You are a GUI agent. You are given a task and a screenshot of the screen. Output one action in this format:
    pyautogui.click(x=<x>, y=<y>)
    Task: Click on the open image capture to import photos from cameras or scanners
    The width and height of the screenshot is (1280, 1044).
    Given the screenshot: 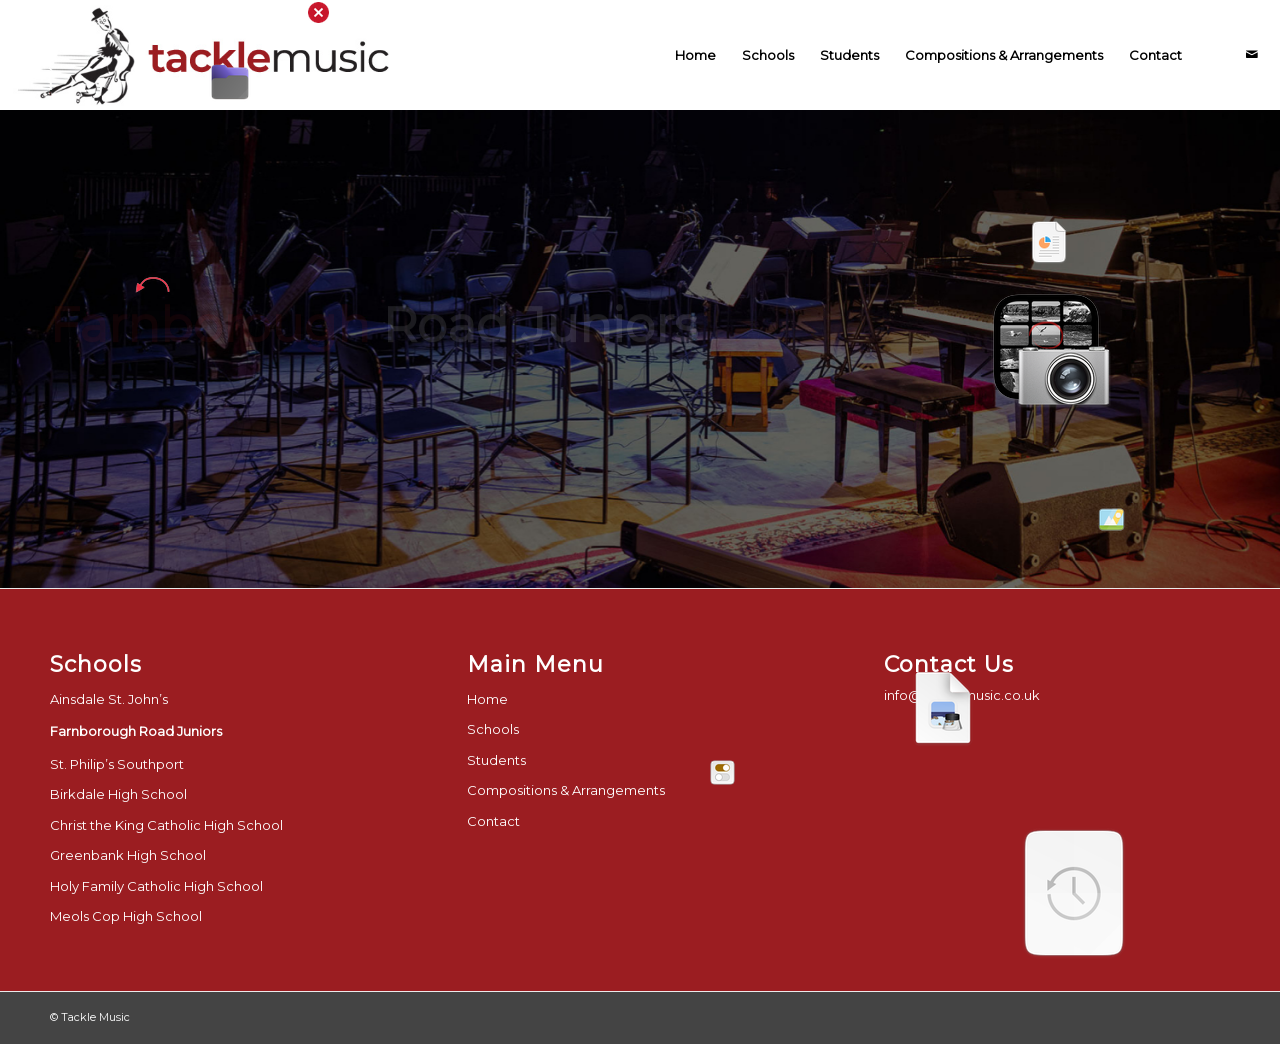 What is the action you would take?
    pyautogui.click(x=1046, y=347)
    